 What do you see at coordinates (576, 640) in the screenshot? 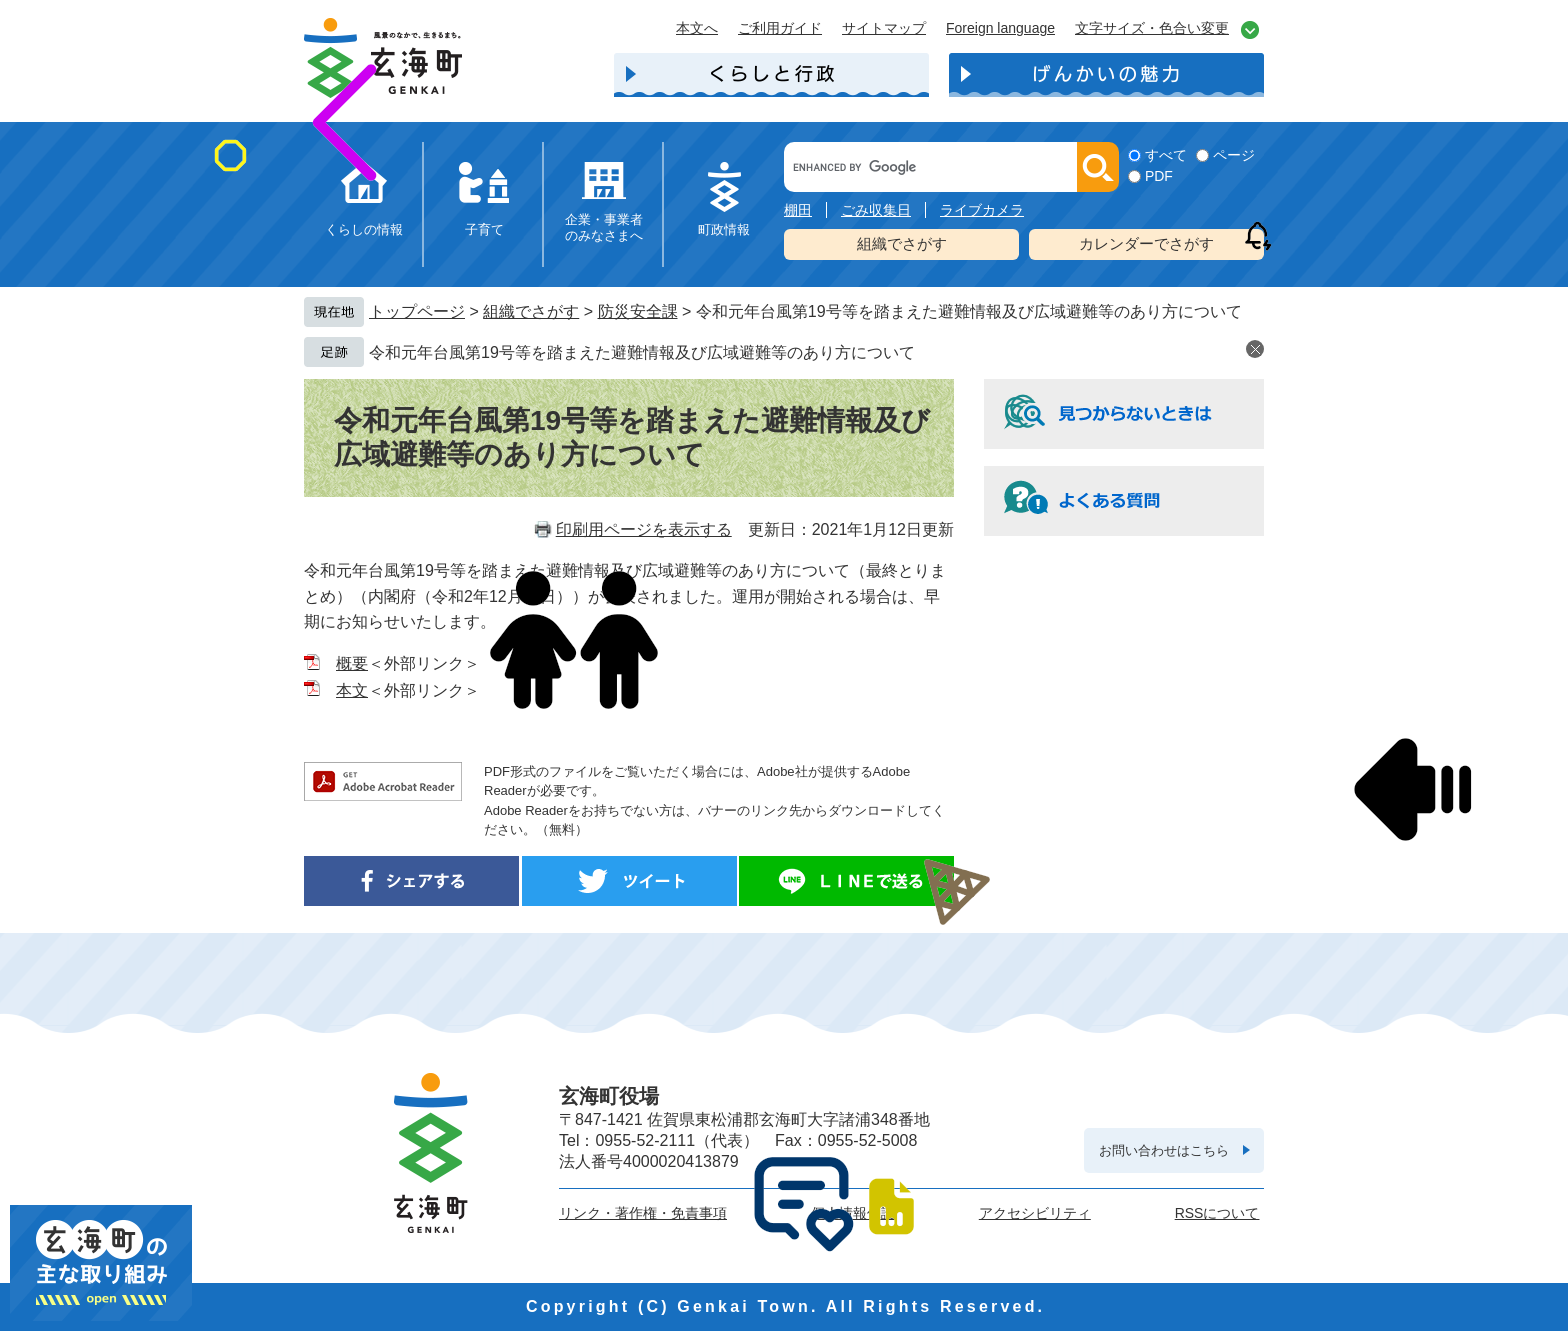
I see `indicates child-friendly or family content` at bounding box center [576, 640].